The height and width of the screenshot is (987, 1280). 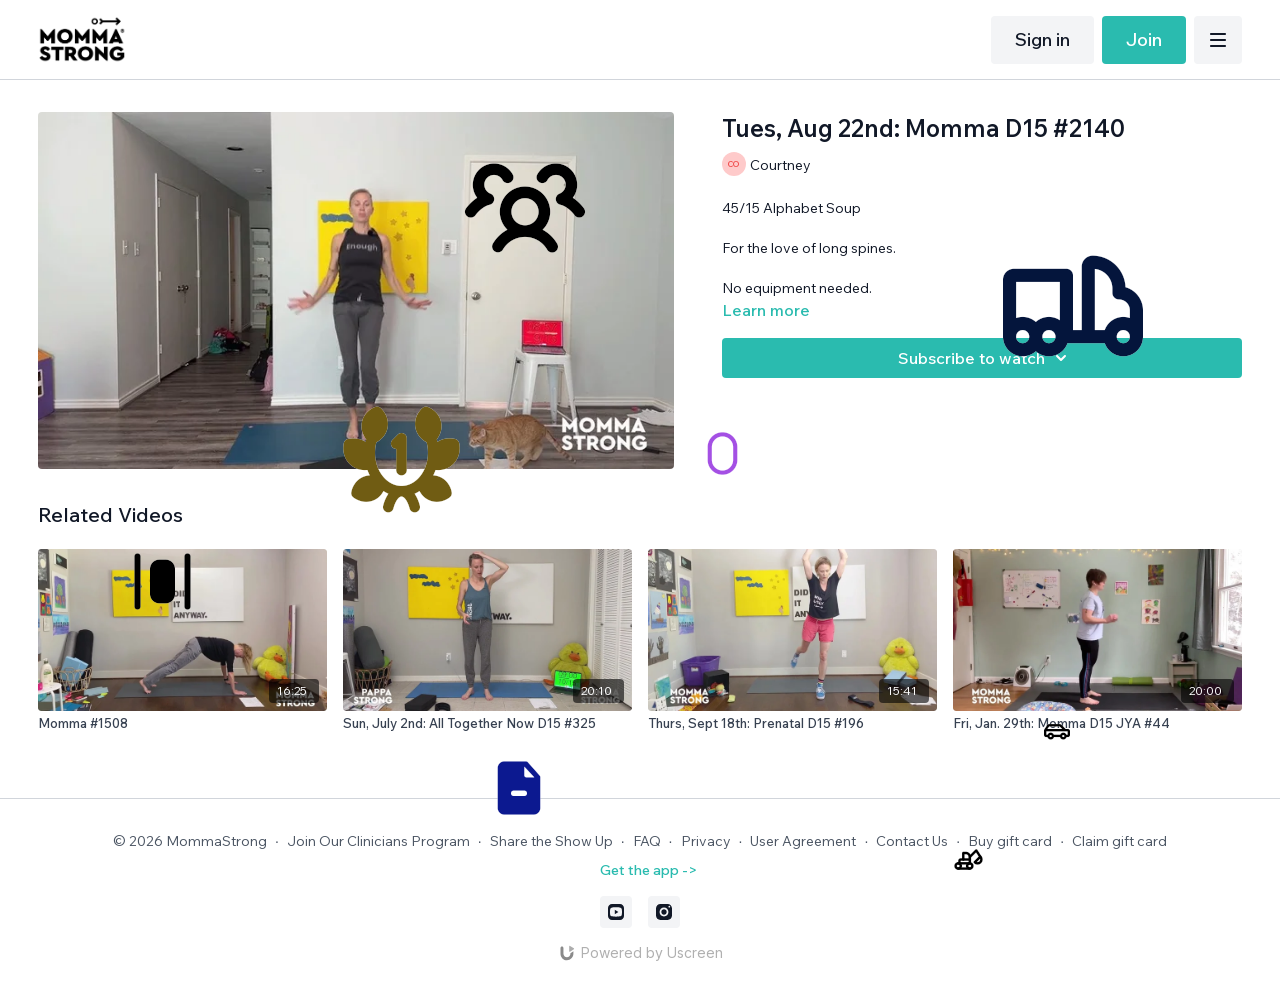 What do you see at coordinates (401, 459) in the screenshot?
I see `indicates first place or top ranking` at bounding box center [401, 459].